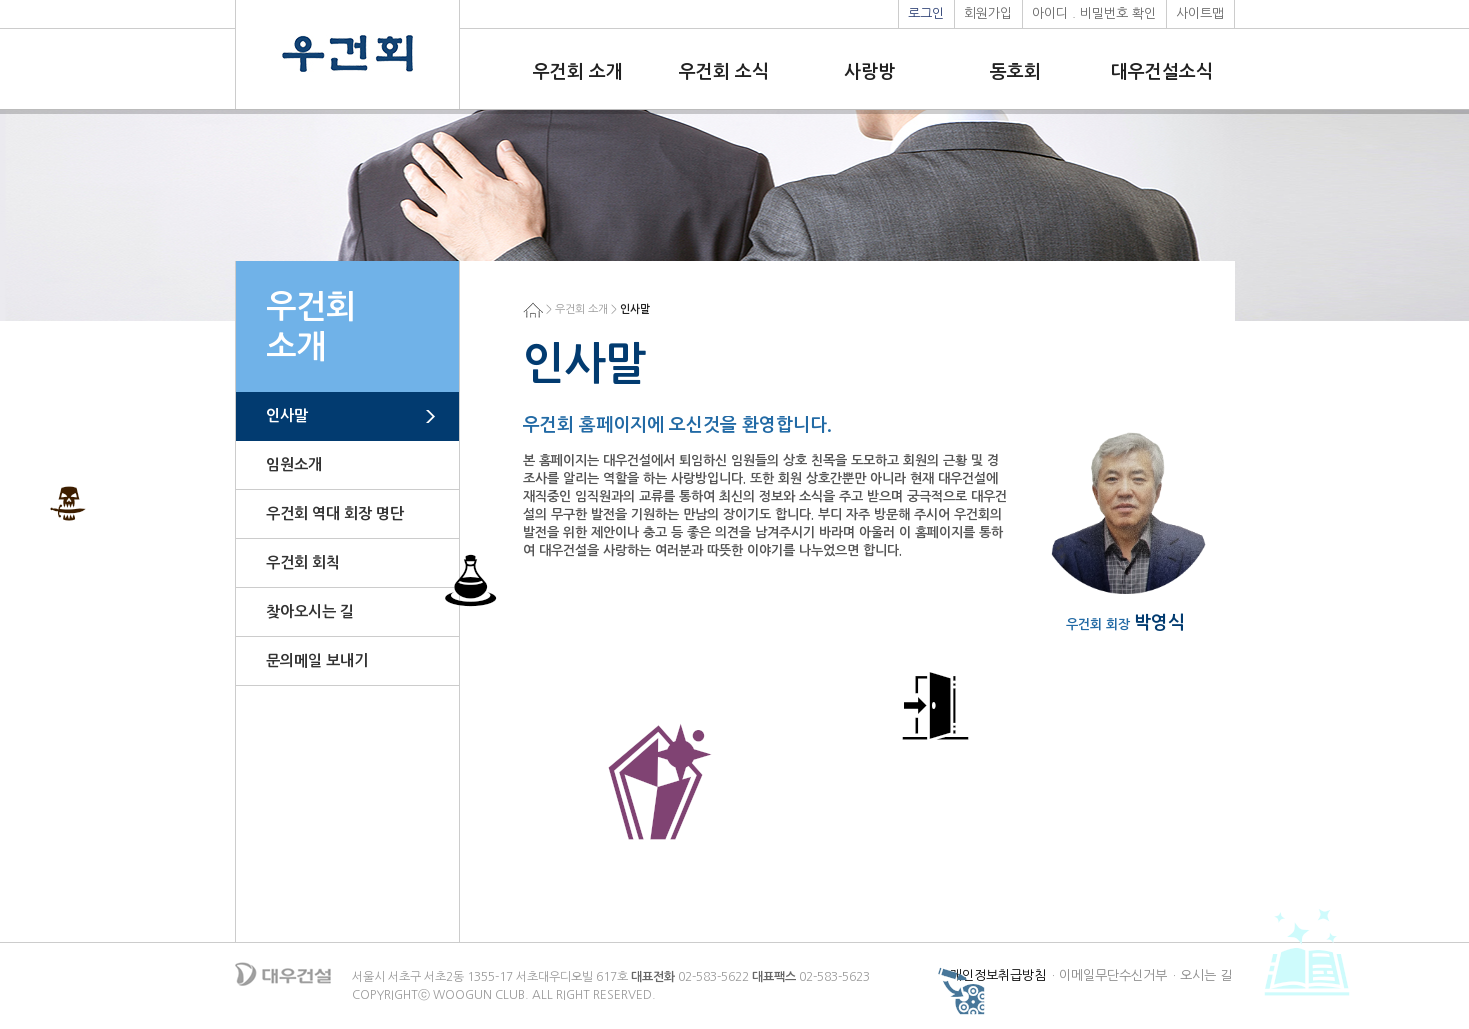 The height and width of the screenshot is (1029, 1469). Describe the element at coordinates (935, 705) in the screenshot. I see `exit or log out of the current session` at that location.